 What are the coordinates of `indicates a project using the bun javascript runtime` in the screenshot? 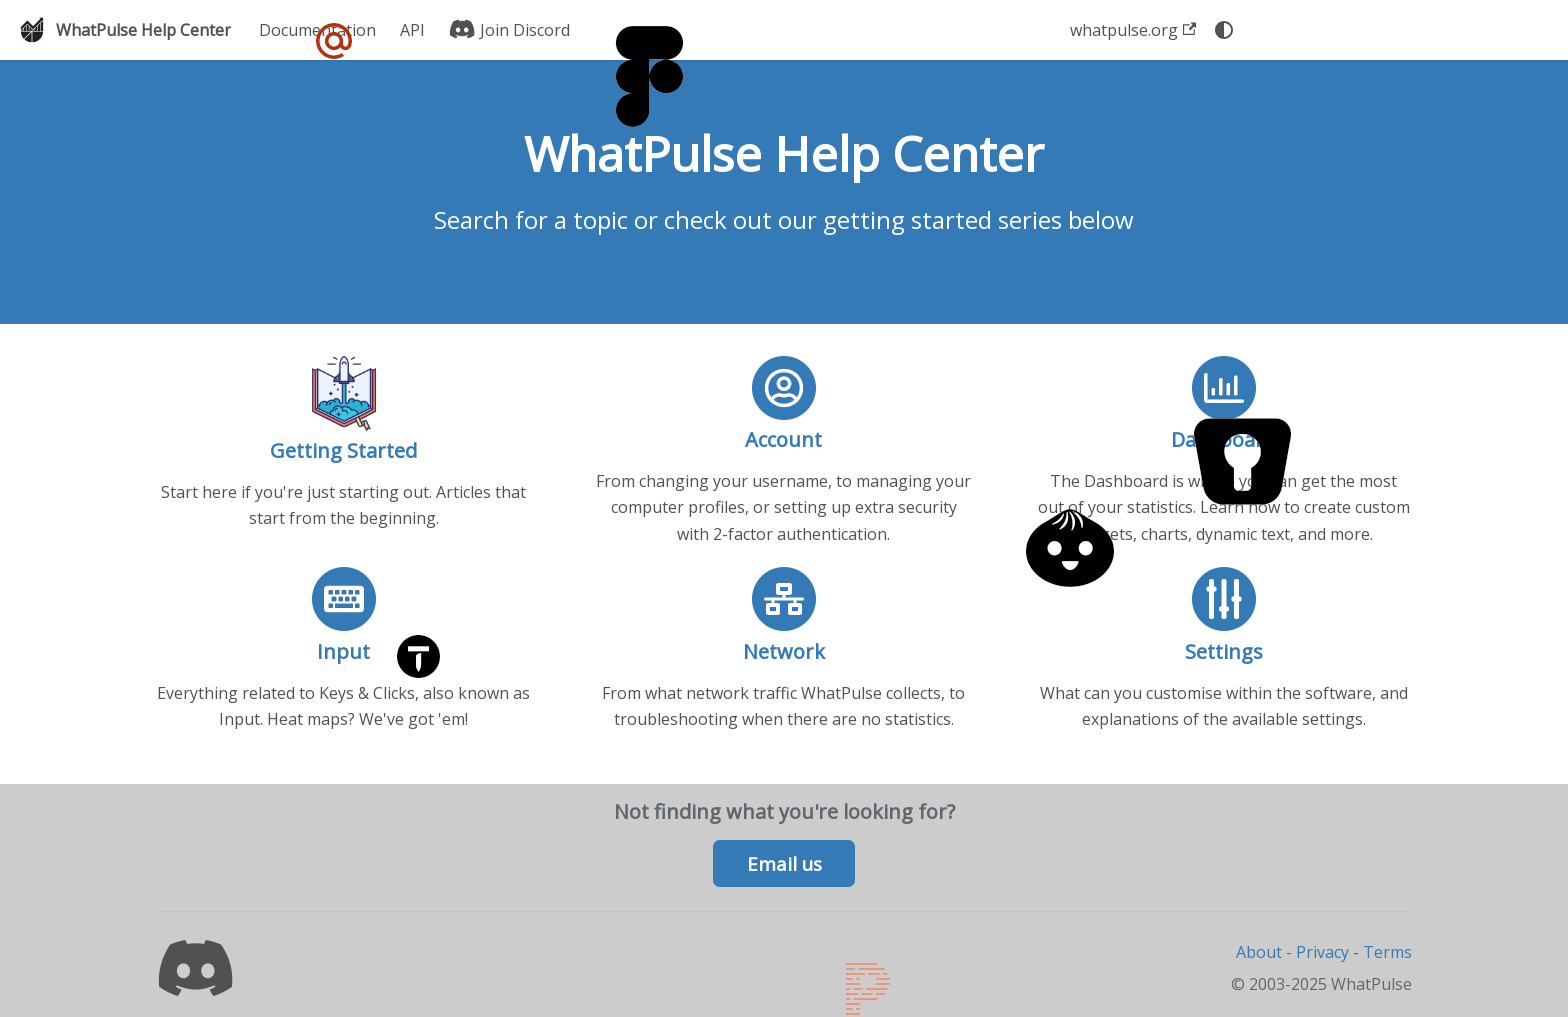 It's located at (1070, 548).